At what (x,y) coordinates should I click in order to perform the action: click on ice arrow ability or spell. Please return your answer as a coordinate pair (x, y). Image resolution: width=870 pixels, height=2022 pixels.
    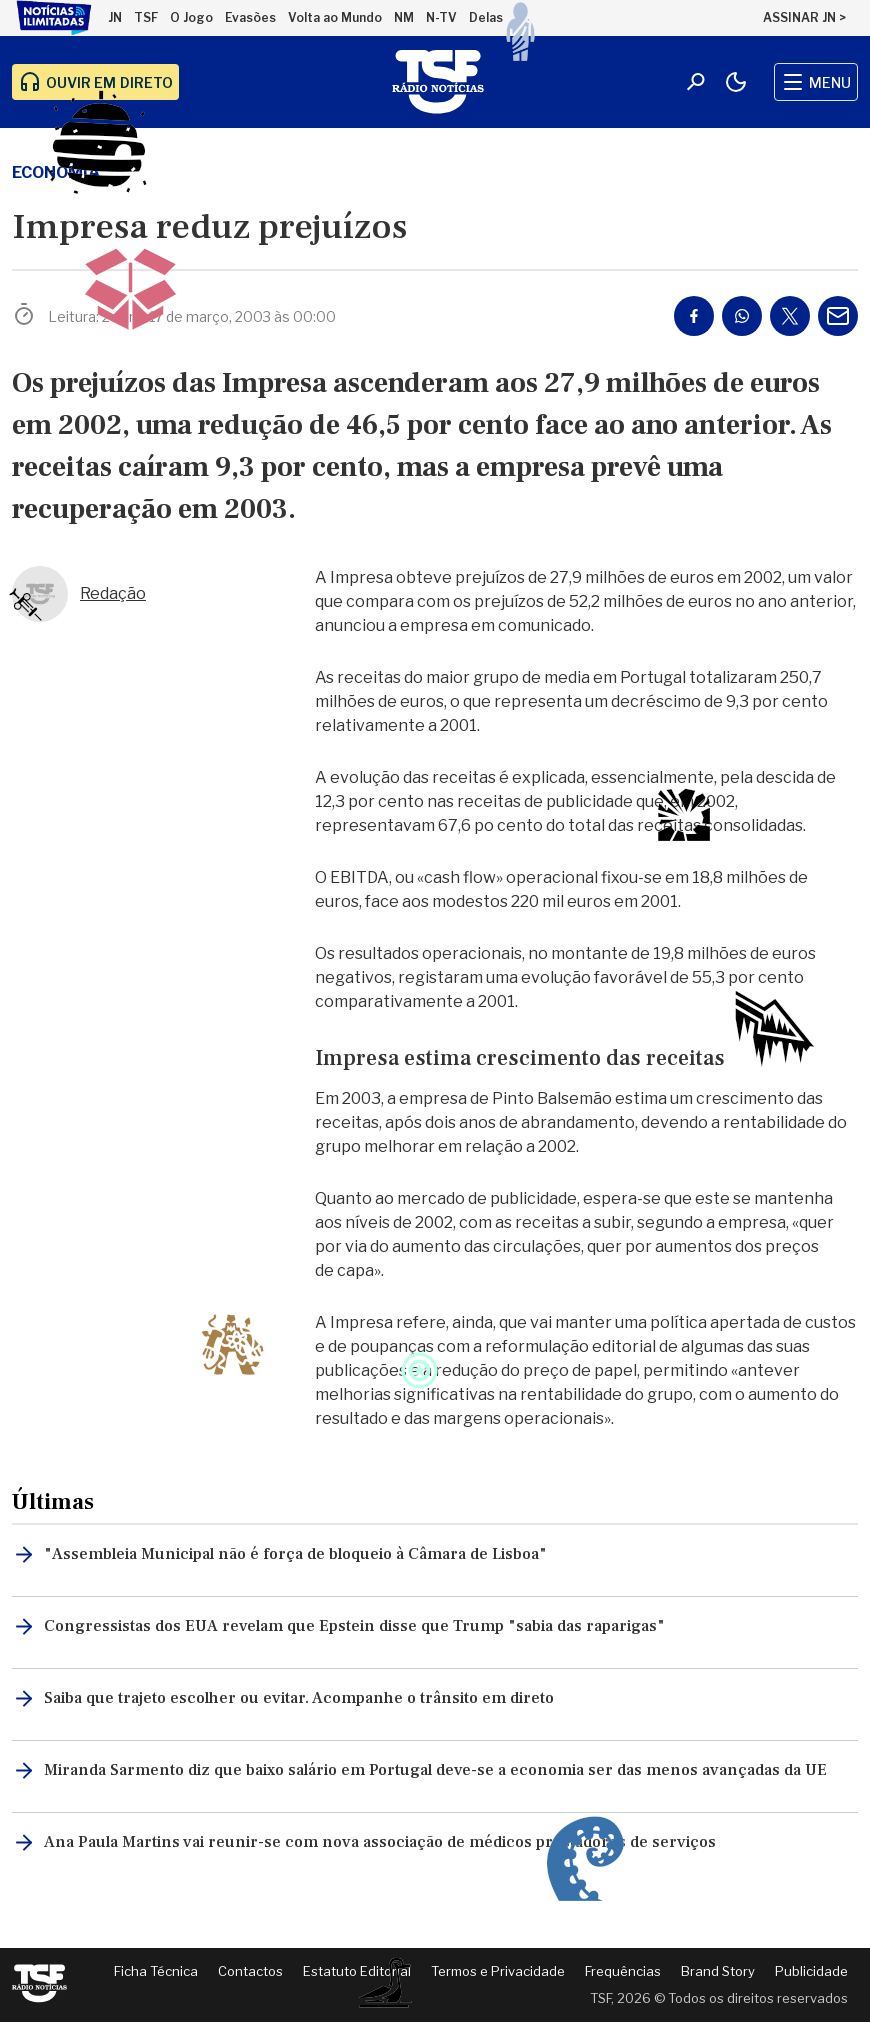
    Looking at the image, I should click on (775, 1028).